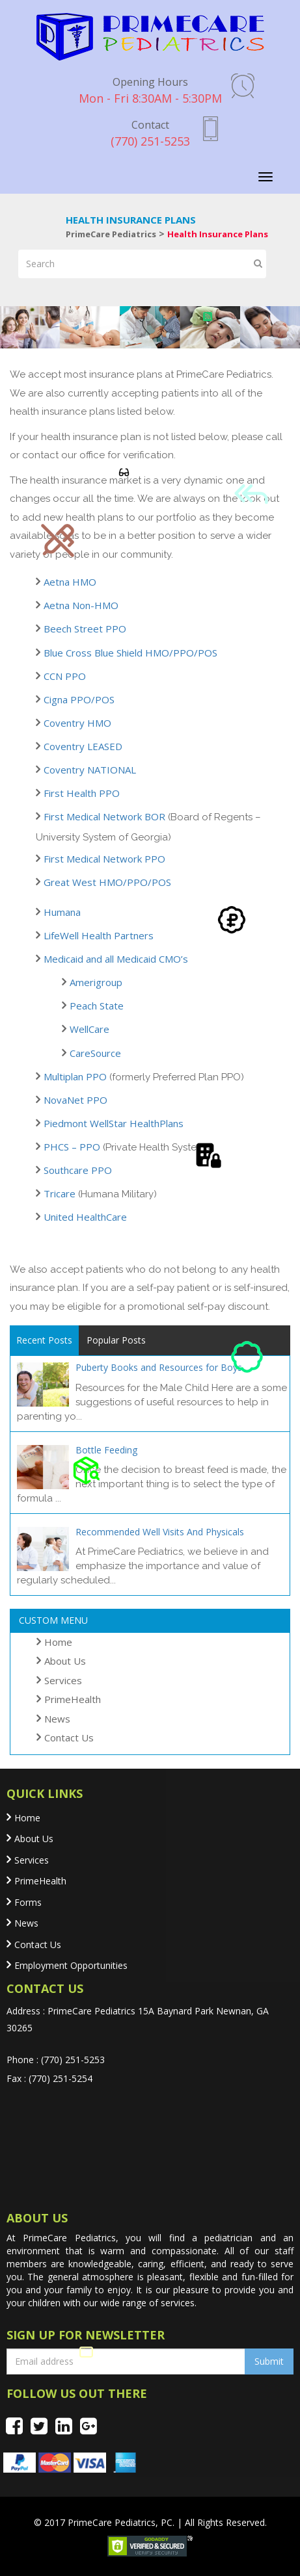 The height and width of the screenshot is (2576, 300). What do you see at coordinates (208, 317) in the screenshot?
I see `subscribe to RSS feed` at bounding box center [208, 317].